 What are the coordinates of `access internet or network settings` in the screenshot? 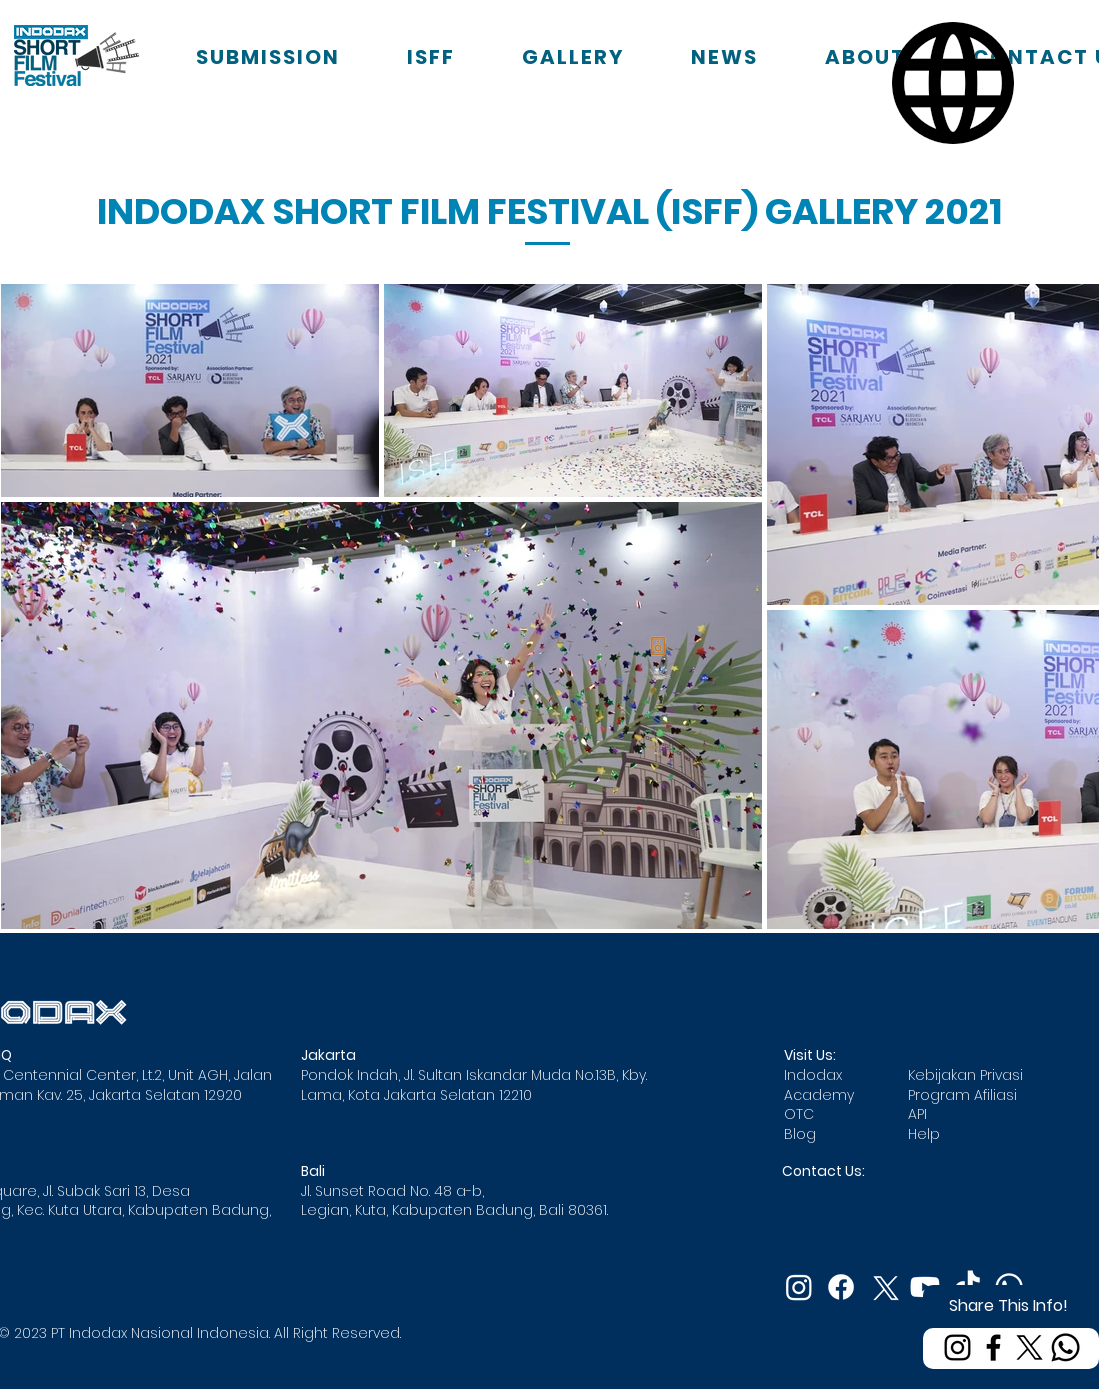 It's located at (953, 83).